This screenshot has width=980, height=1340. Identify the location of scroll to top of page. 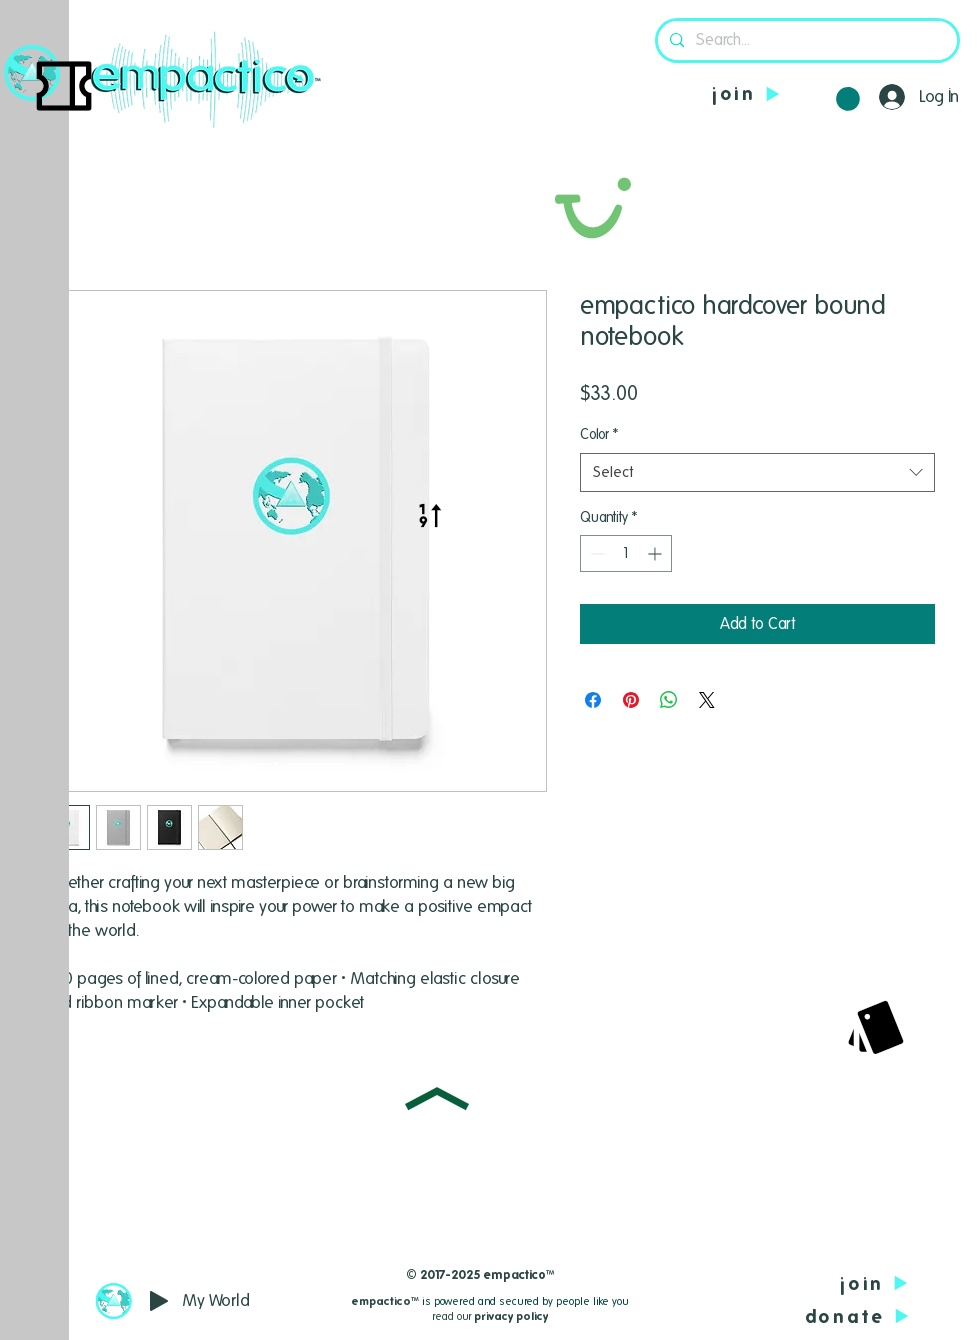
(437, 1100).